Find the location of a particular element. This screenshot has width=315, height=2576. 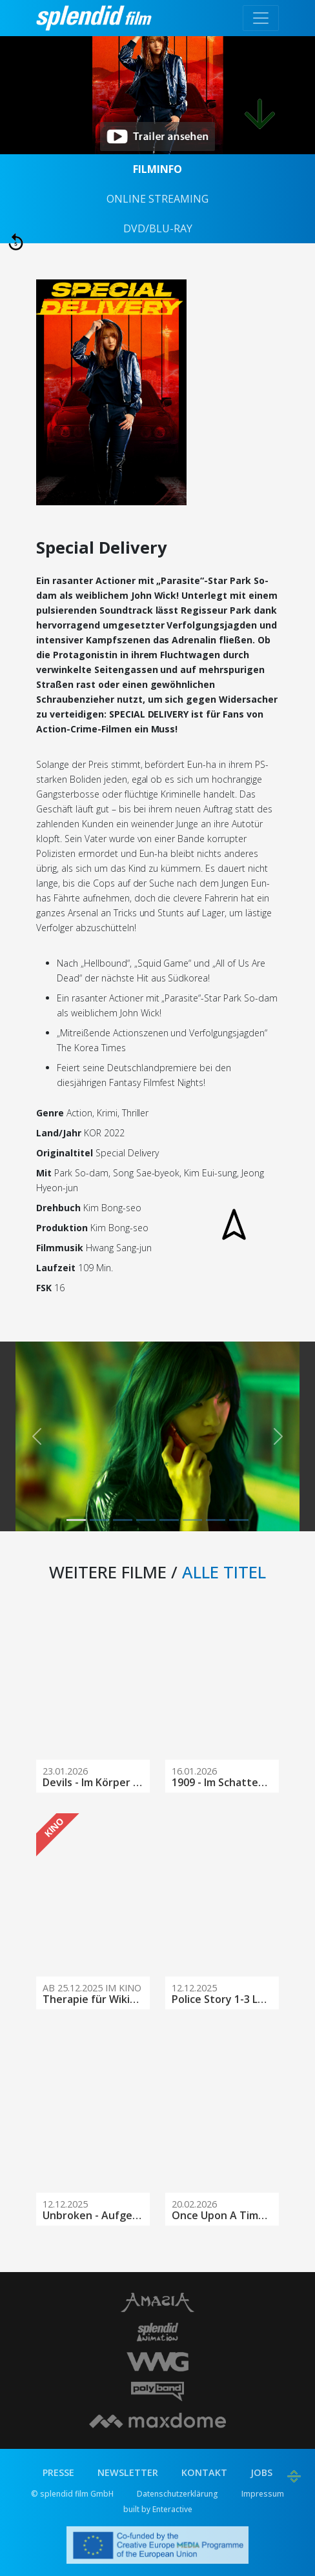

rewind video by 5 seconds is located at coordinates (15, 242).